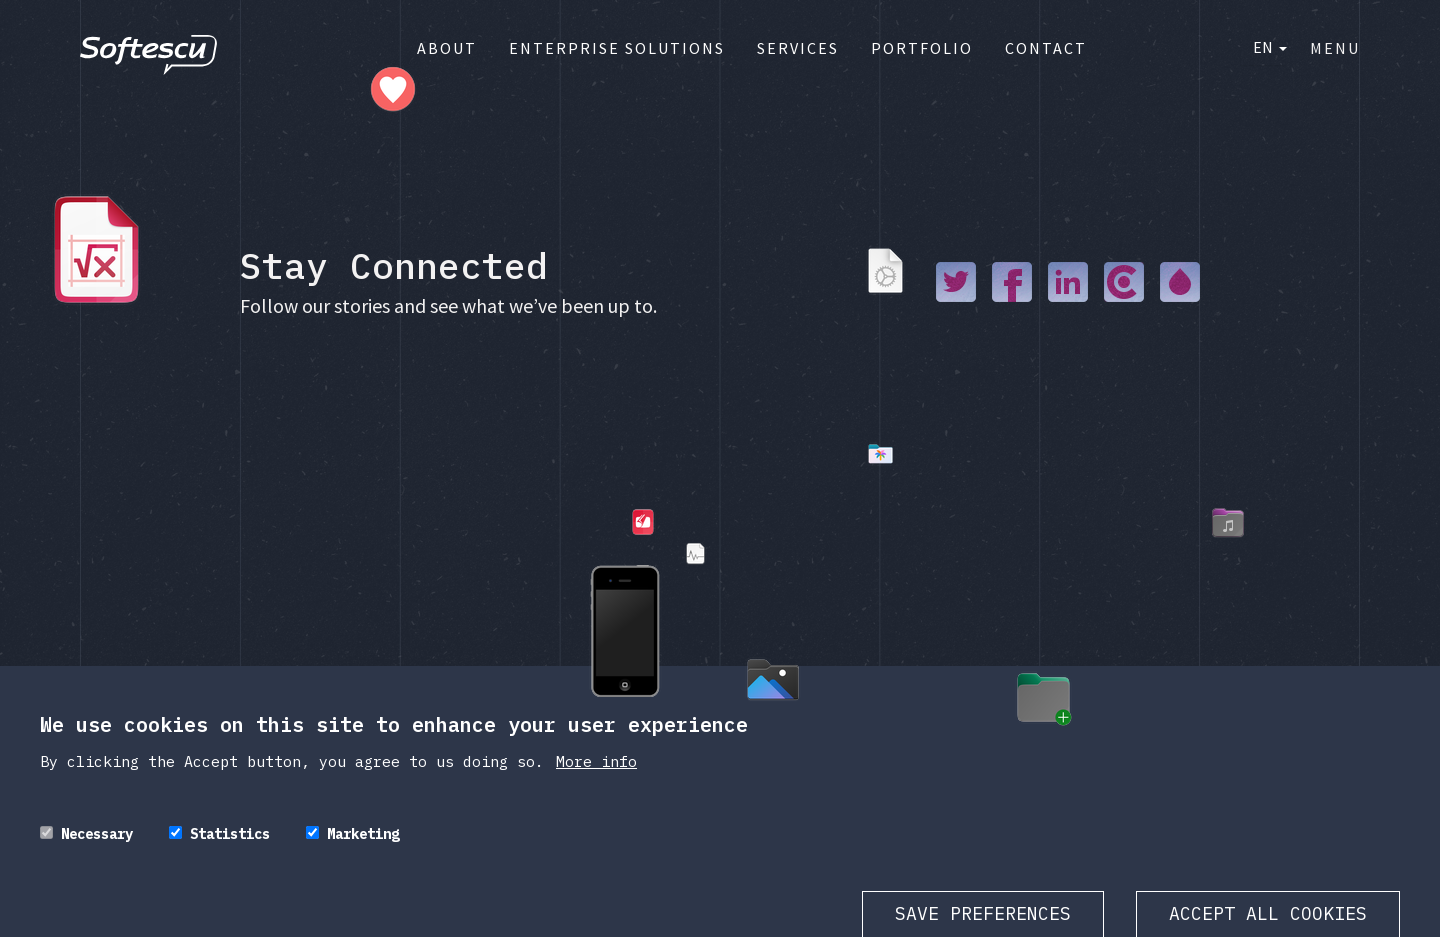 The width and height of the screenshot is (1440, 937). What do you see at coordinates (880, 454) in the screenshot?
I see `open google palm ai project folder` at bounding box center [880, 454].